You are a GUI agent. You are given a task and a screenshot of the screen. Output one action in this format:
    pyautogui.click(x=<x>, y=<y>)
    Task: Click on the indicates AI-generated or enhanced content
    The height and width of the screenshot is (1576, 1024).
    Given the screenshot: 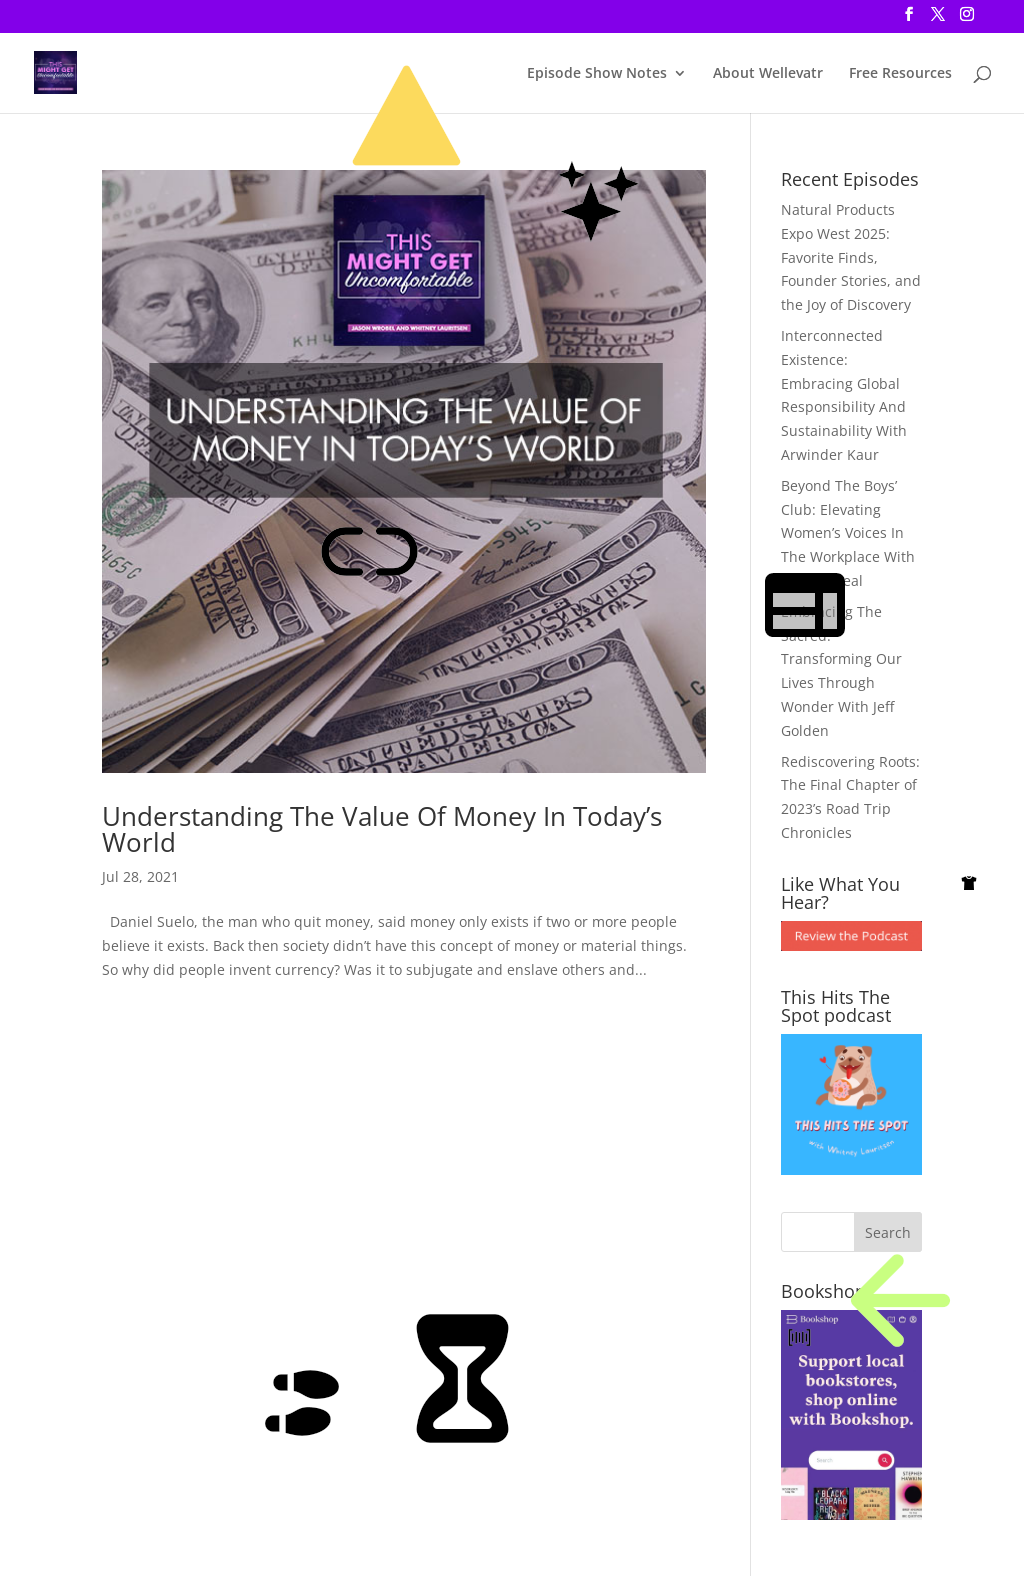 What is the action you would take?
    pyautogui.click(x=598, y=201)
    